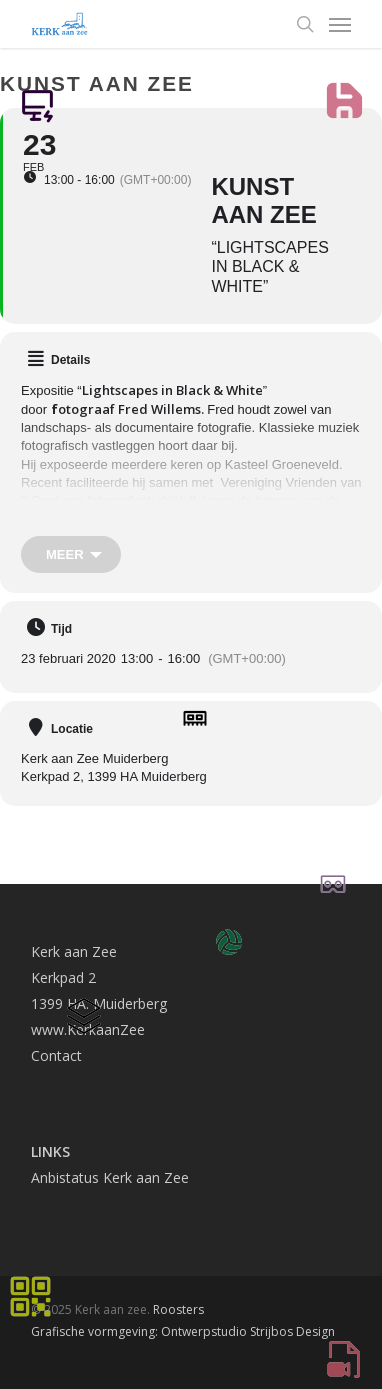 Image resolution: width=382 pixels, height=1389 pixels. Describe the element at coordinates (37, 105) in the screenshot. I see `power settings for desktop computer` at that location.